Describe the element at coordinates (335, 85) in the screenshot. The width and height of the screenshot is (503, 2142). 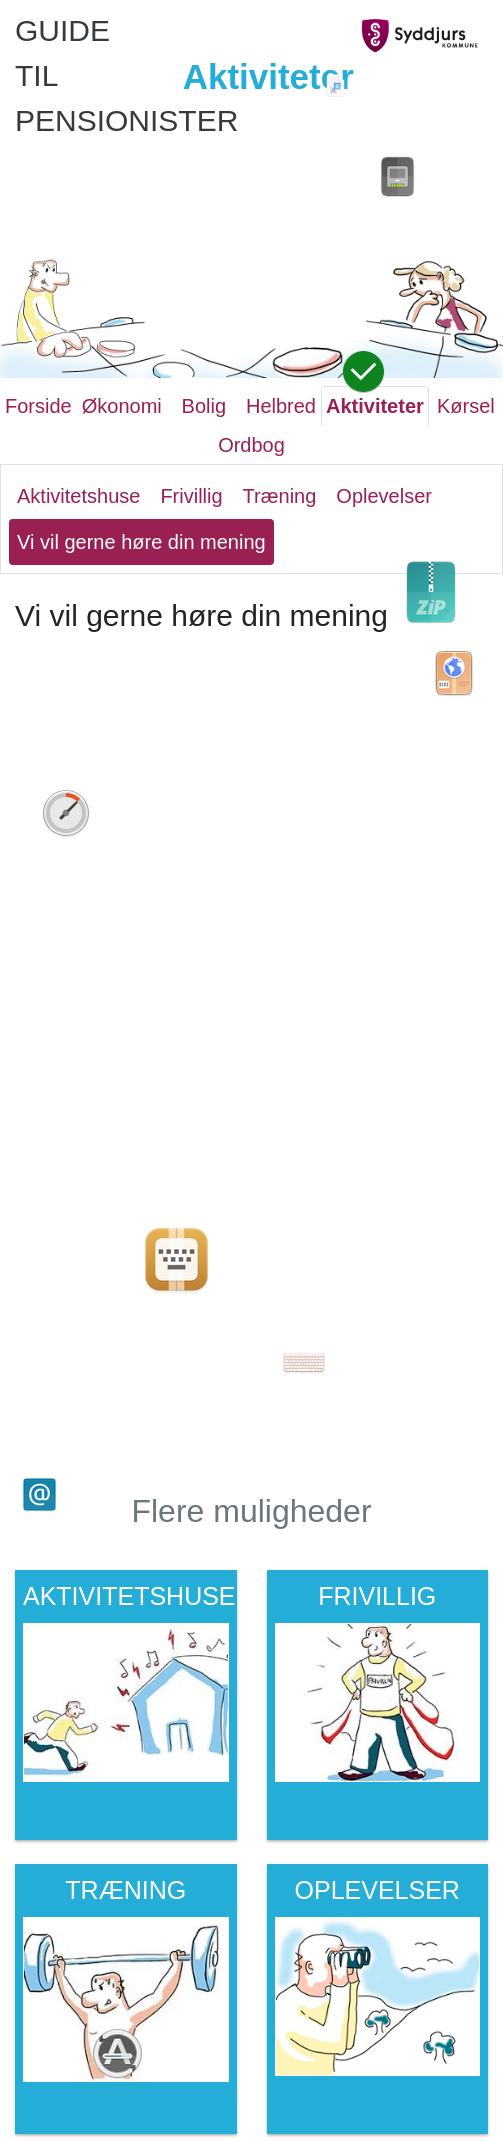
I see `a gettext translation file for software localization` at that location.